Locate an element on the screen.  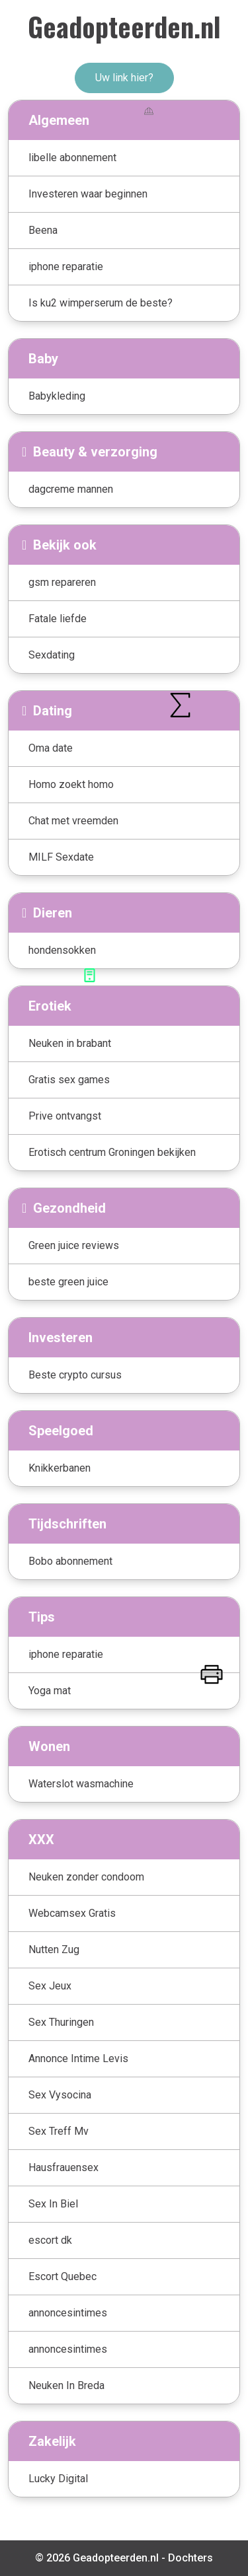
calculate sum or total is located at coordinates (180, 705).